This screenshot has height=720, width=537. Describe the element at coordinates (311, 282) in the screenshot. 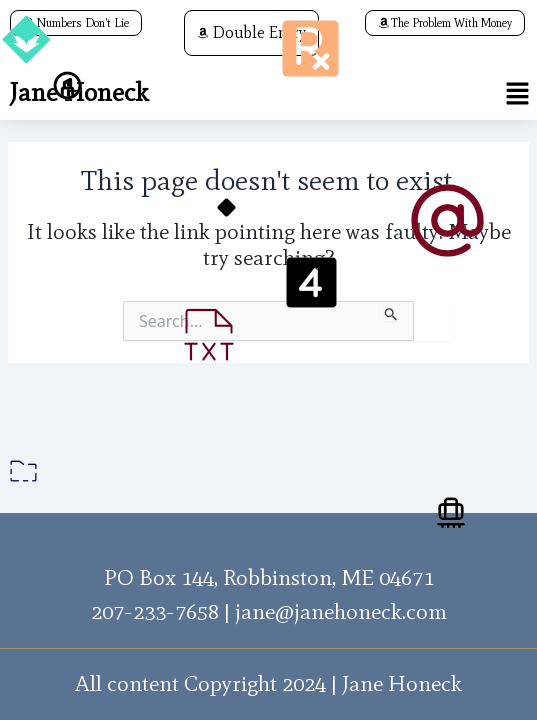

I see `select or navigate to item number four` at that location.